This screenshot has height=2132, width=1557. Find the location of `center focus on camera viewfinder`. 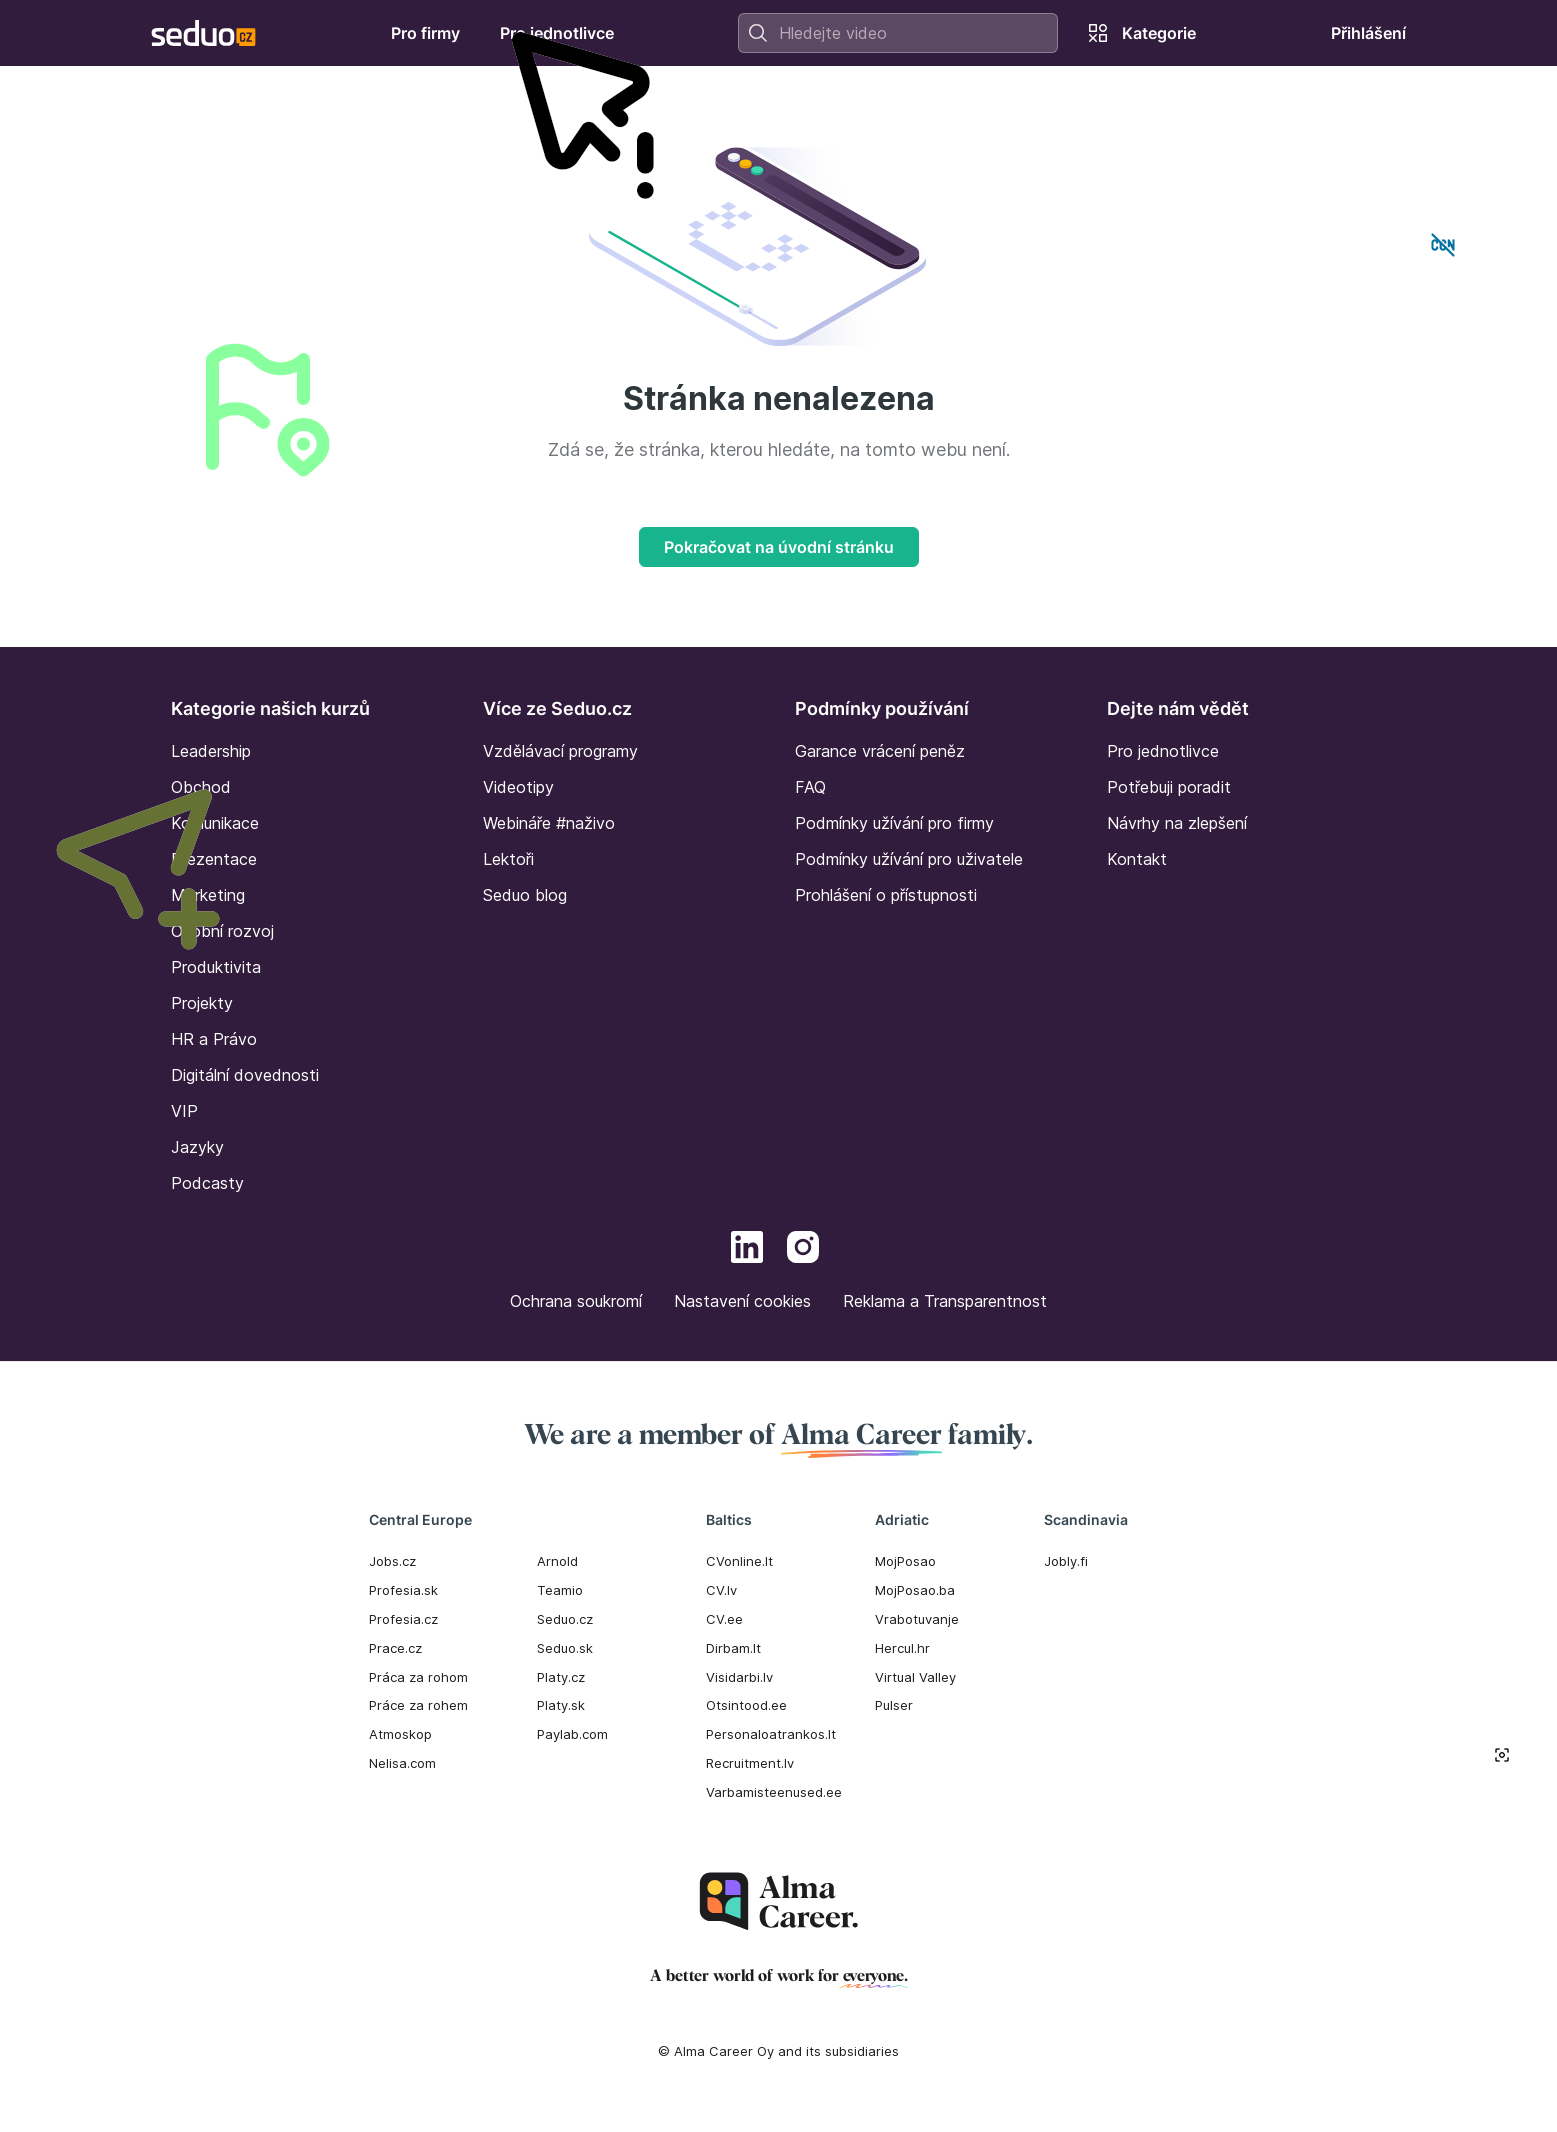

center focus on camera viewfinder is located at coordinates (1502, 1755).